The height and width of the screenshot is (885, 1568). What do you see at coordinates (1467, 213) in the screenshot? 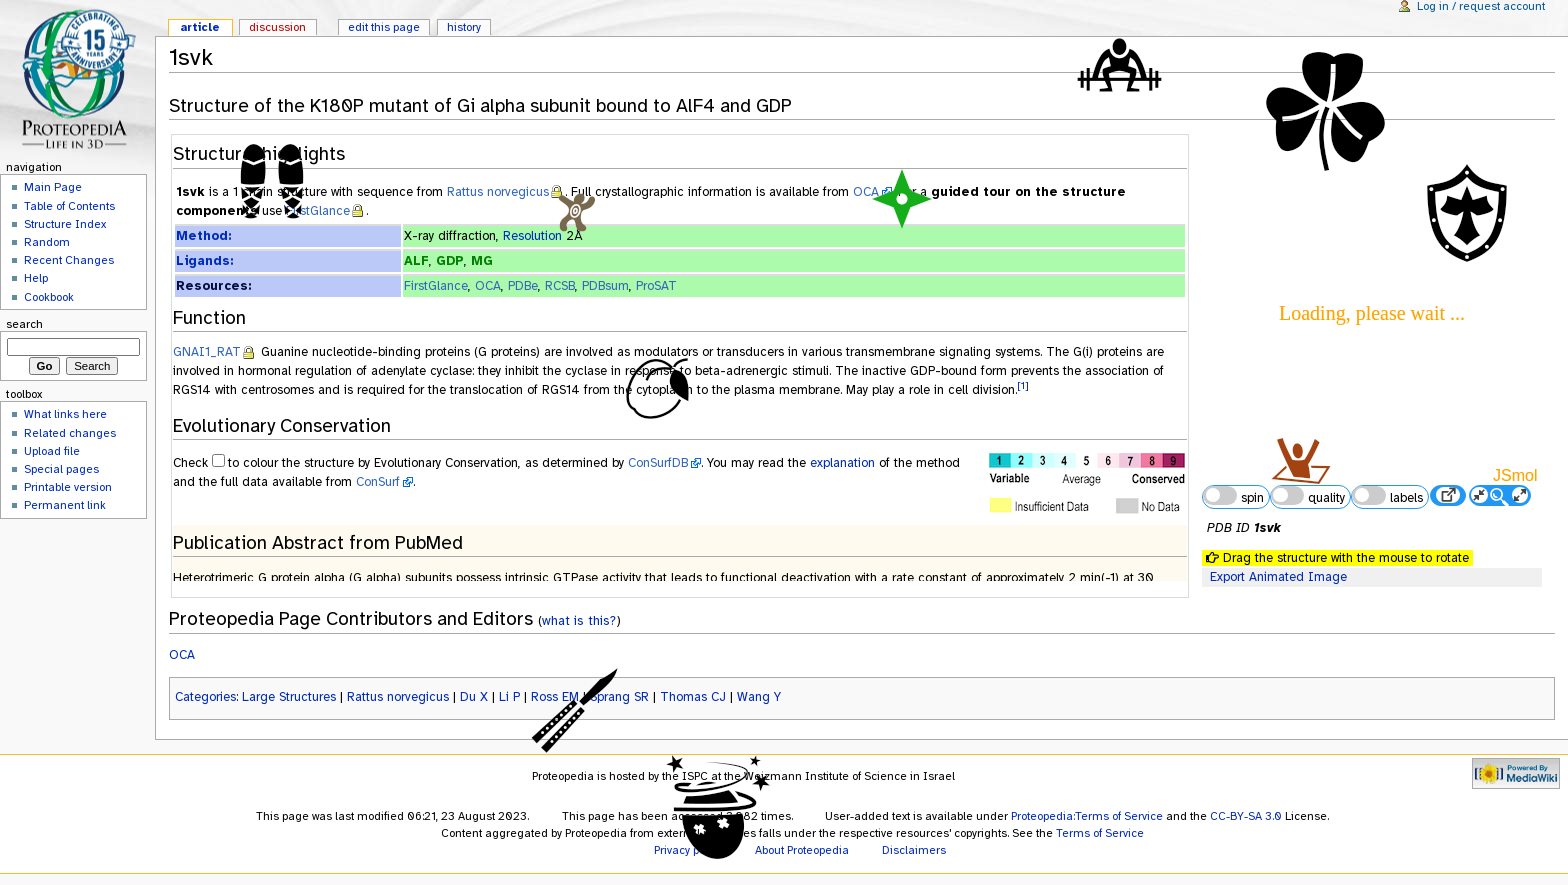
I see `activate defensive ability or shield spell` at bounding box center [1467, 213].